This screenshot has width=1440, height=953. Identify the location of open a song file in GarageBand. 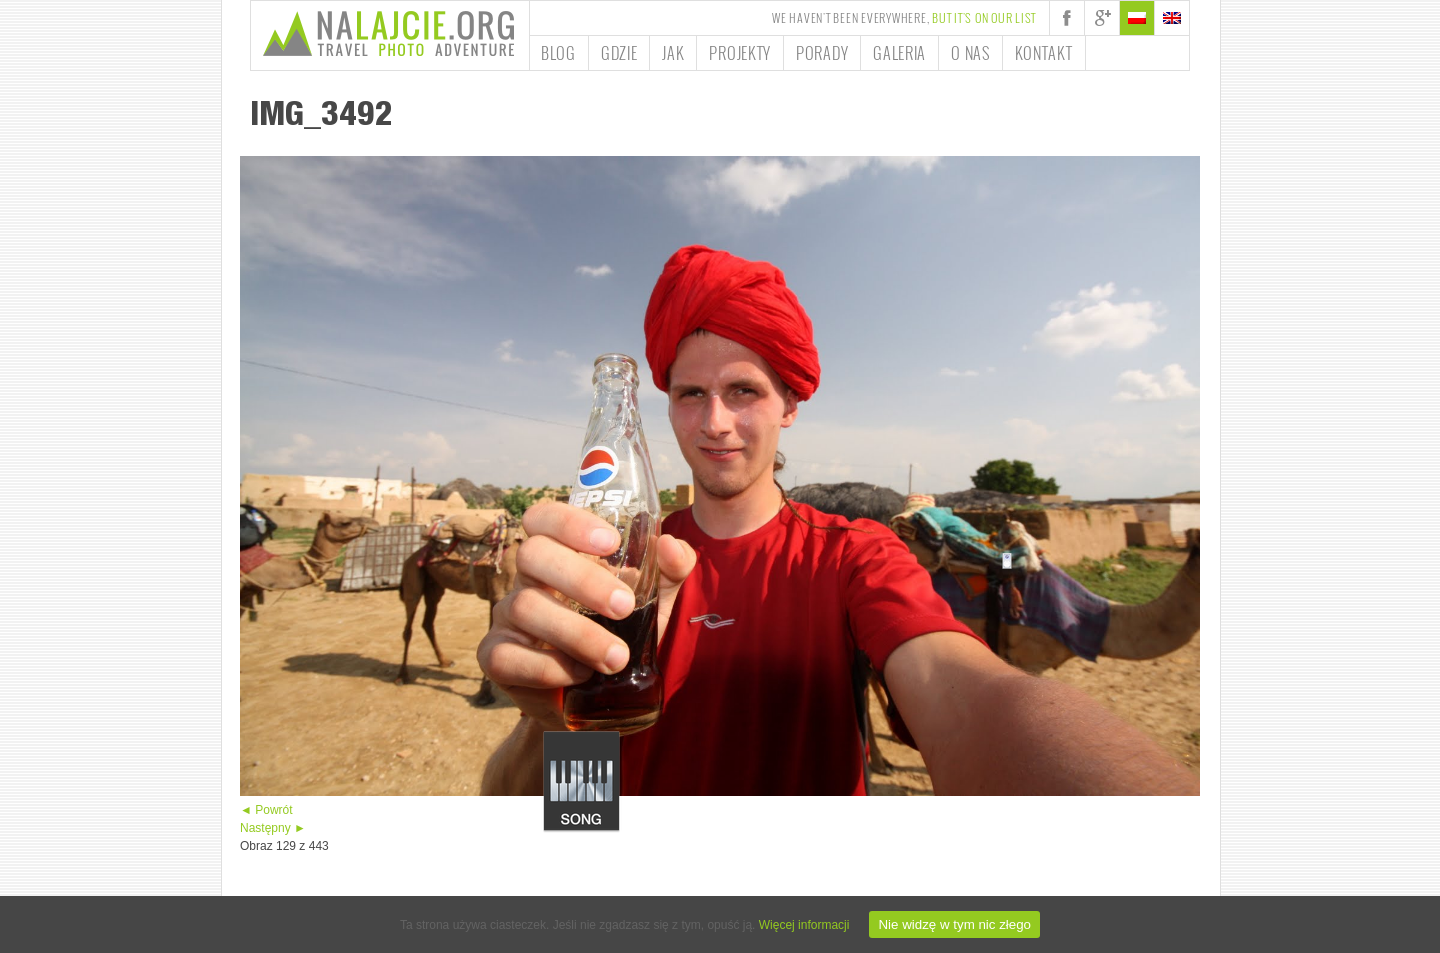
(581, 783).